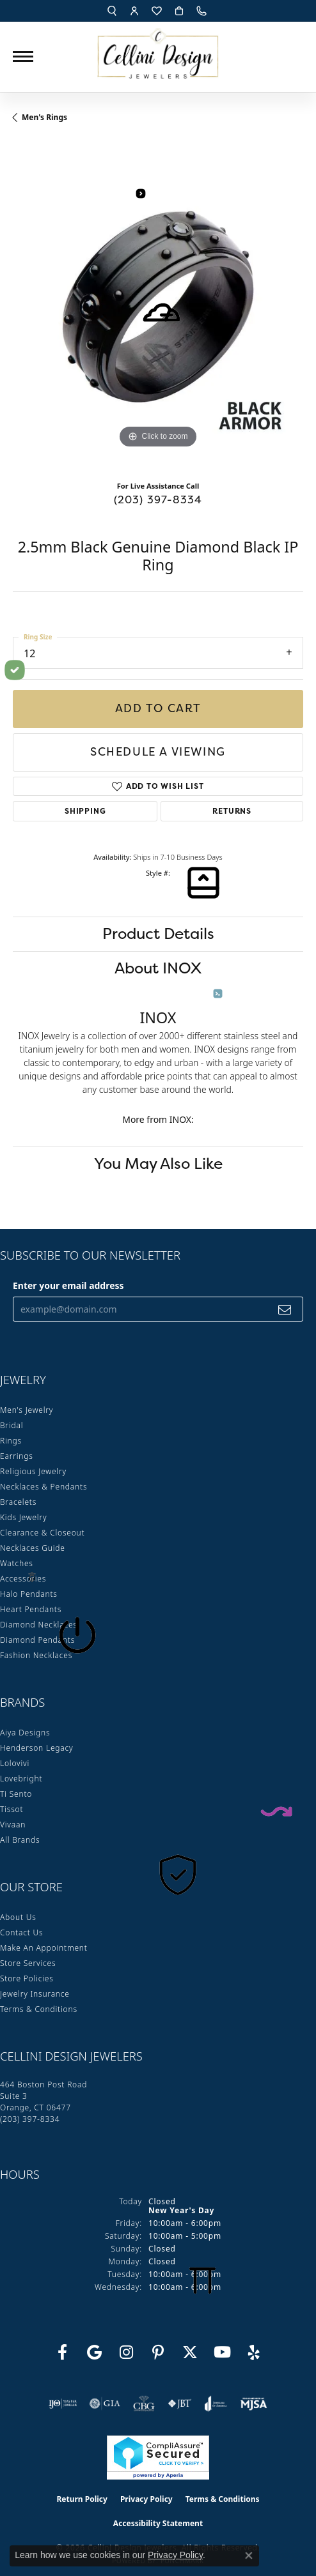 This screenshot has width=316, height=2576. Describe the element at coordinates (77, 1635) in the screenshot. I see `turn off or shut down the device` at that location.